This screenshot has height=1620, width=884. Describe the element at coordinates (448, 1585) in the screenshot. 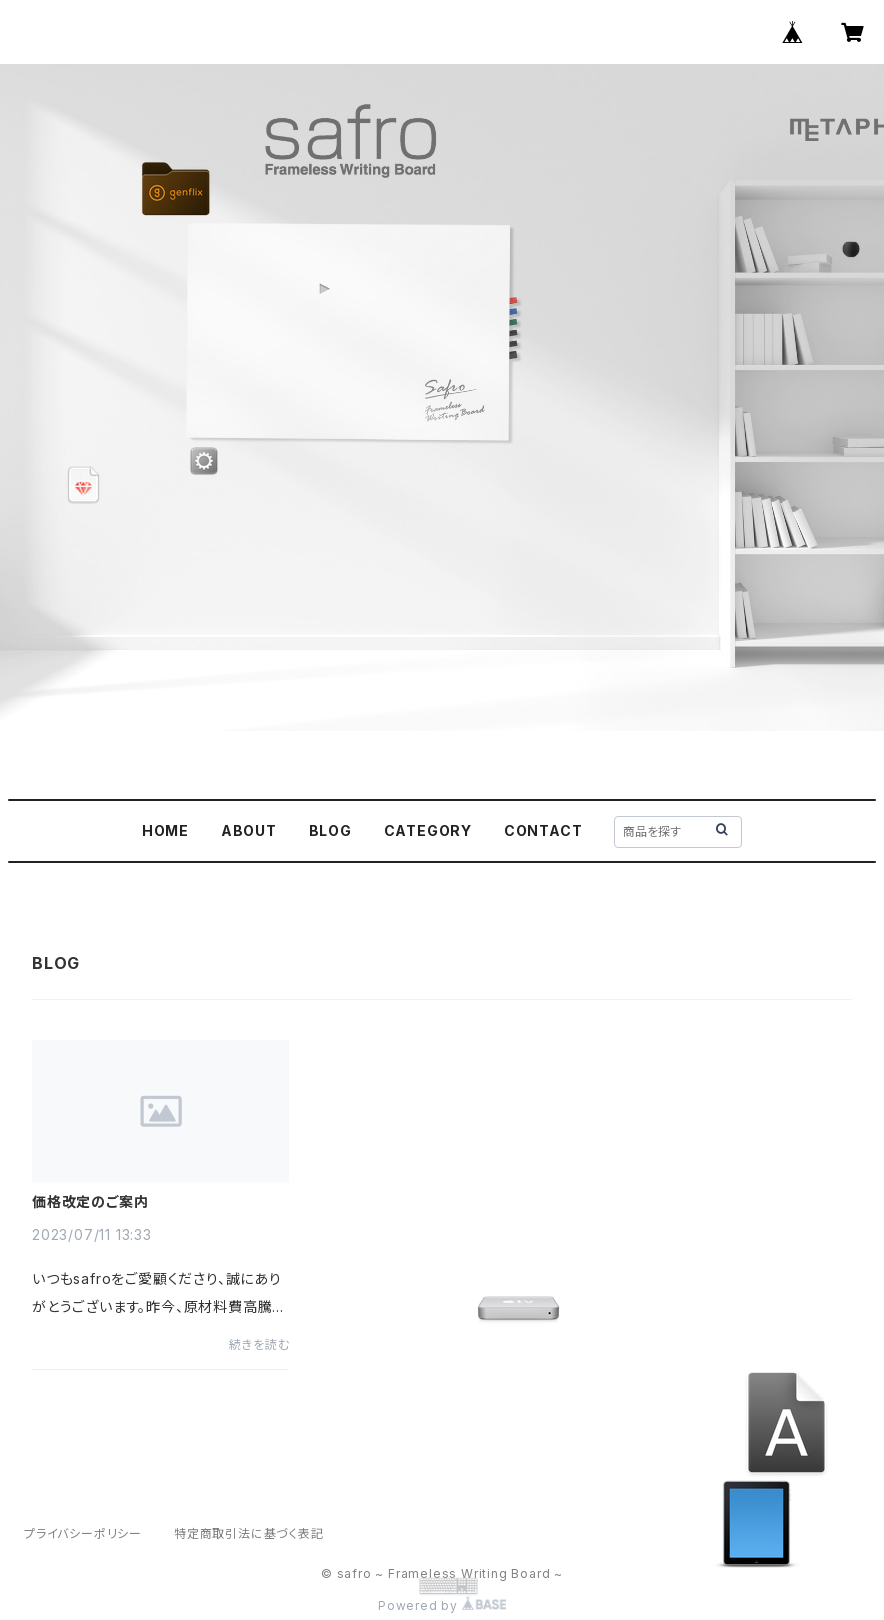

I see `connect a wireless keyboard via bluetooth` at that location.